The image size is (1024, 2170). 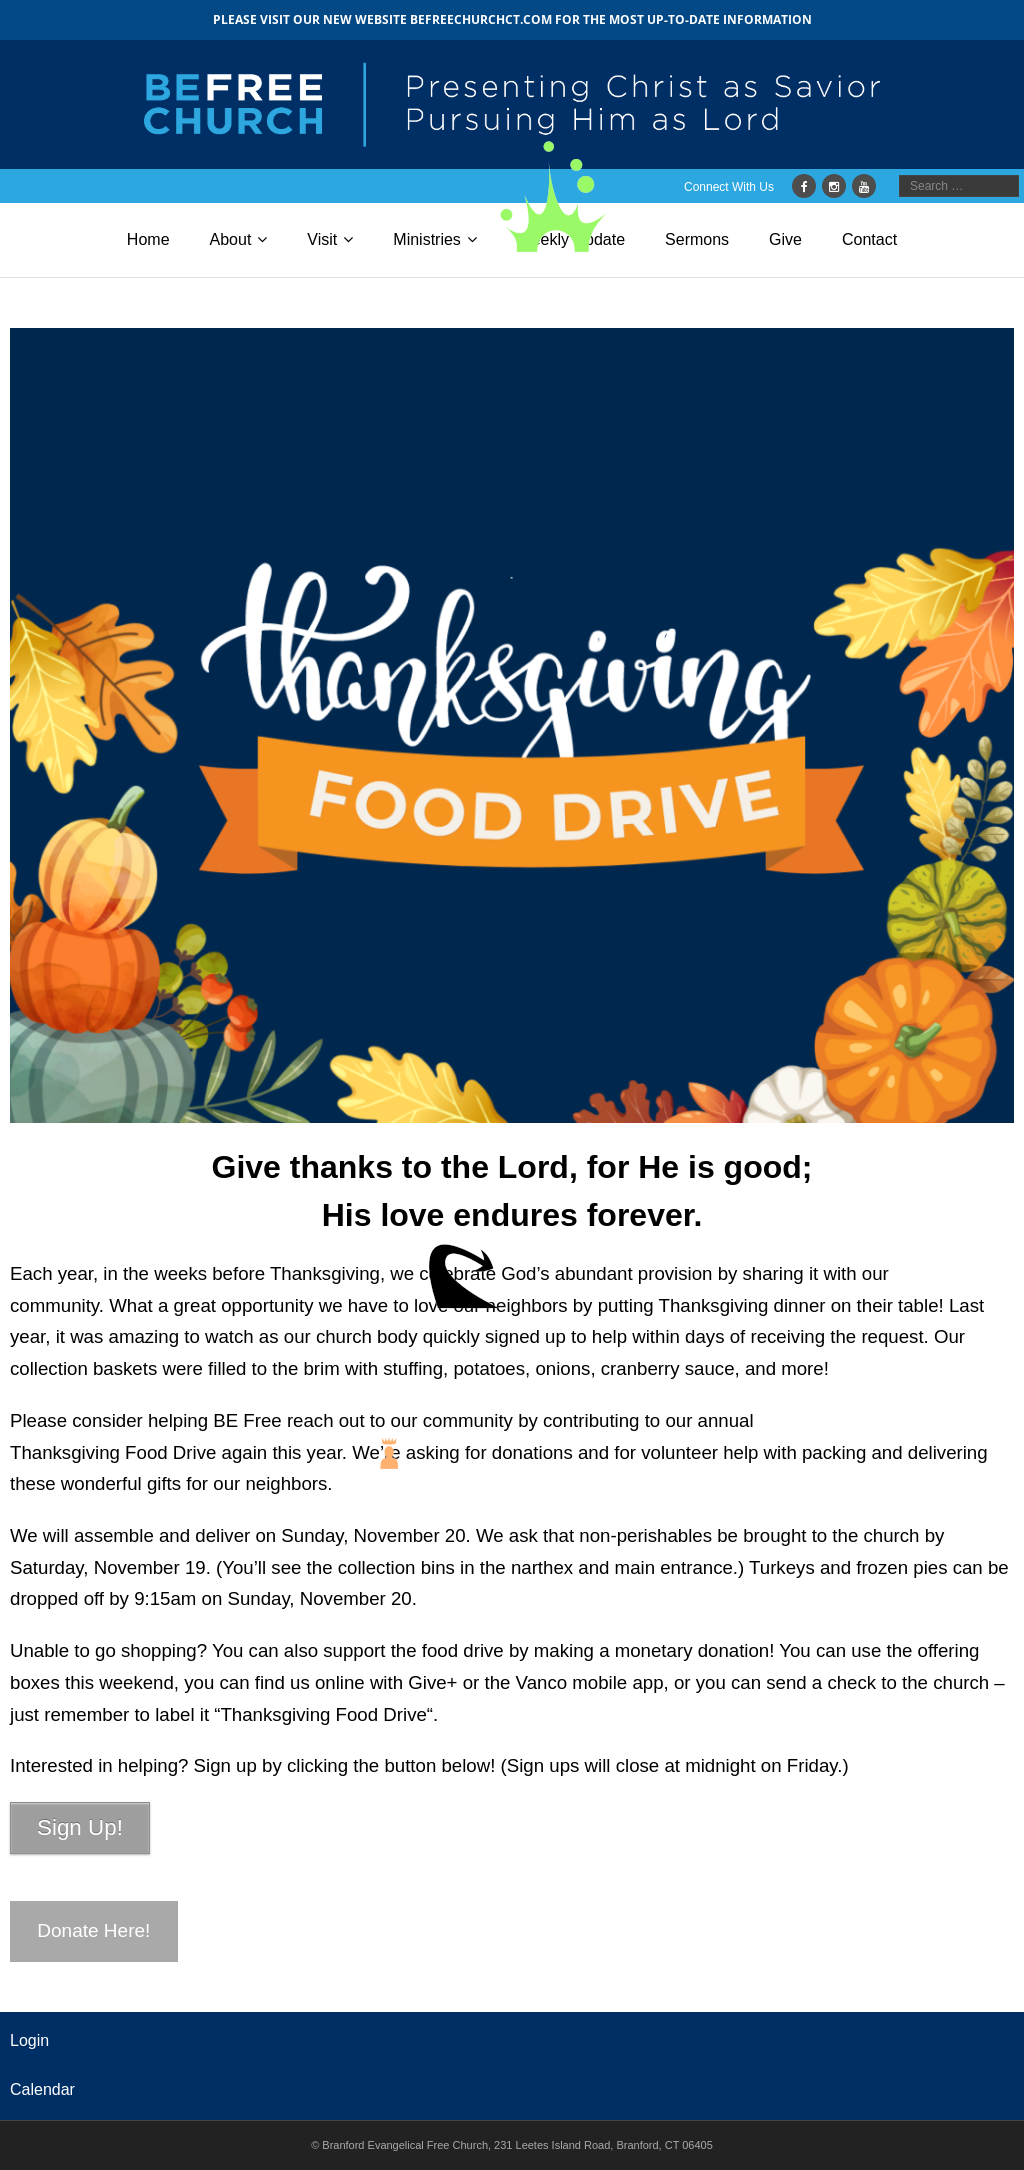 What do you see at coordinates (554, 197) in the screenshot?
I see `indicates a splash effect or water impact in gameplay` at bounding box center [554, 197].